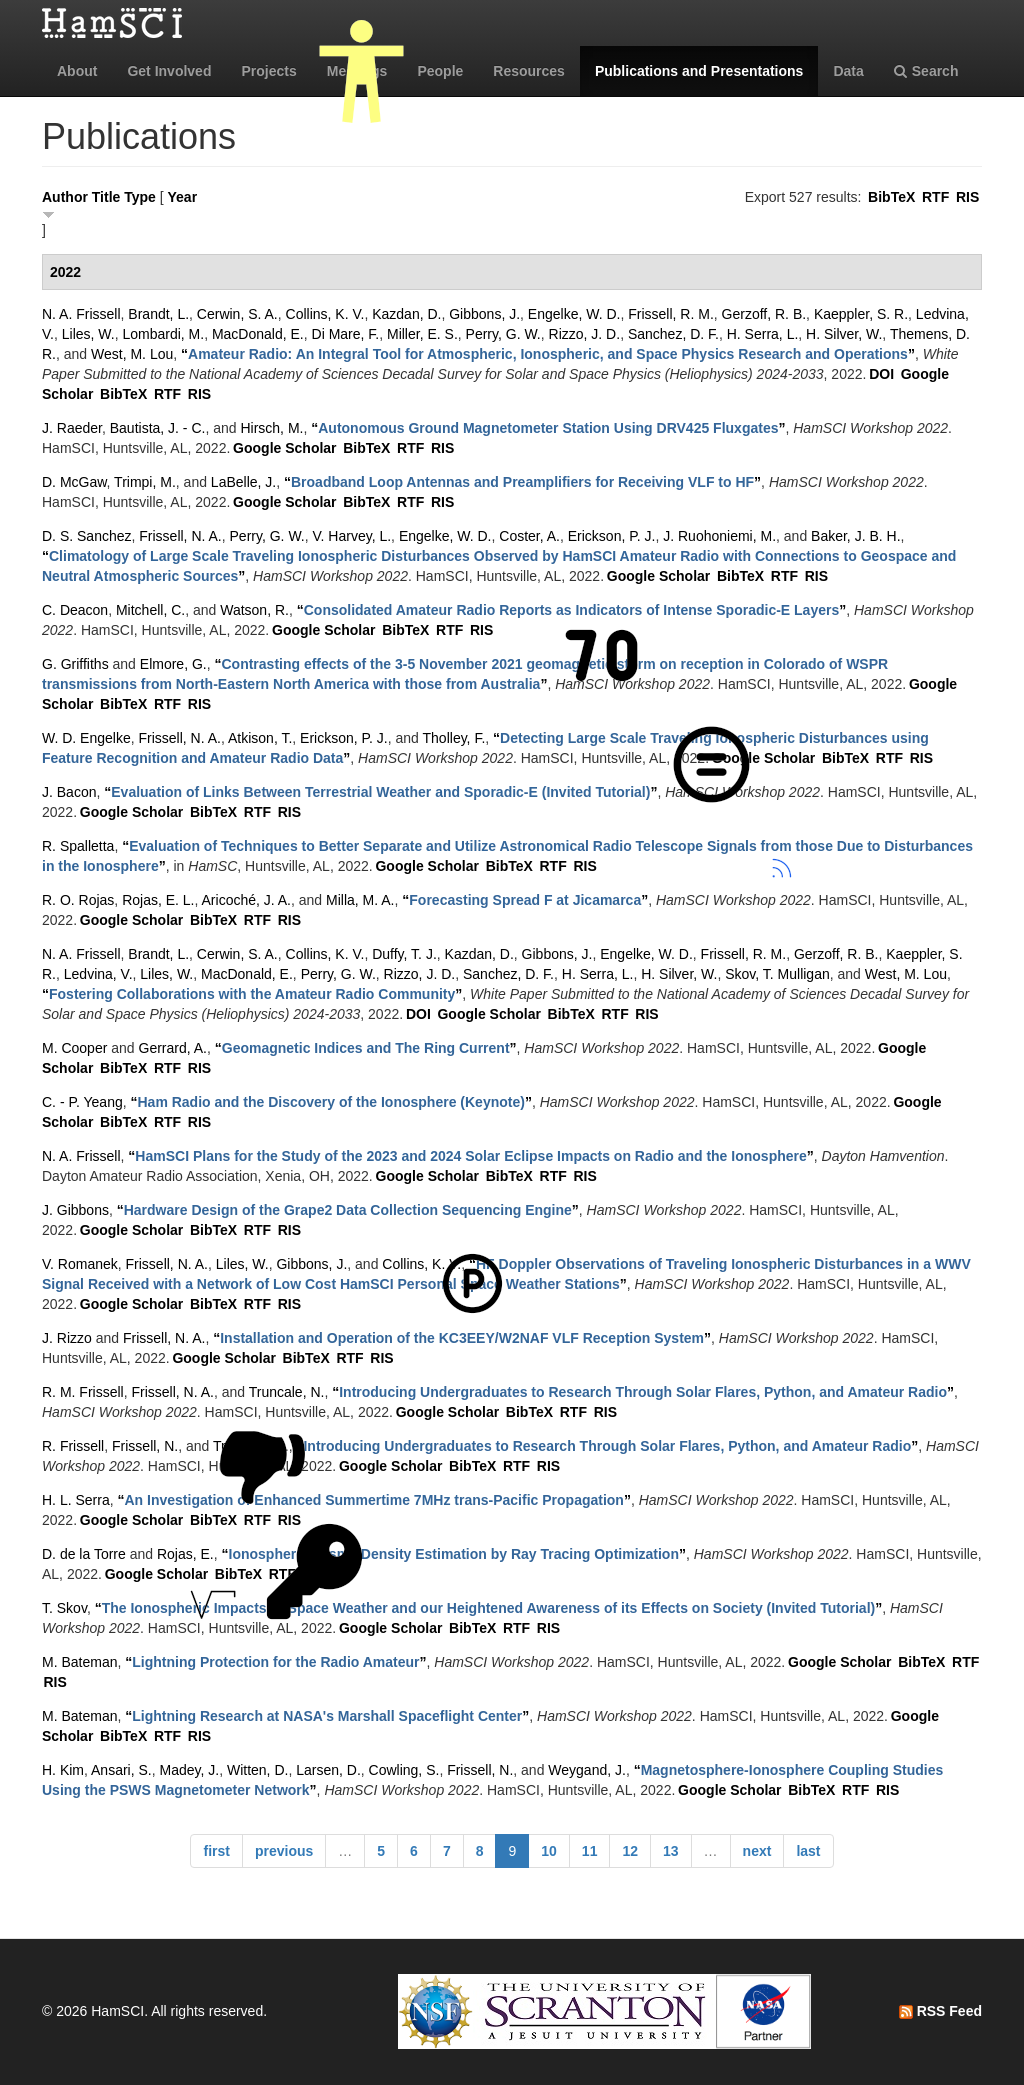  Describe the element at coordinates (601, 655) in the screenshot. I see `indicates a count or quantity of 70` at that location.